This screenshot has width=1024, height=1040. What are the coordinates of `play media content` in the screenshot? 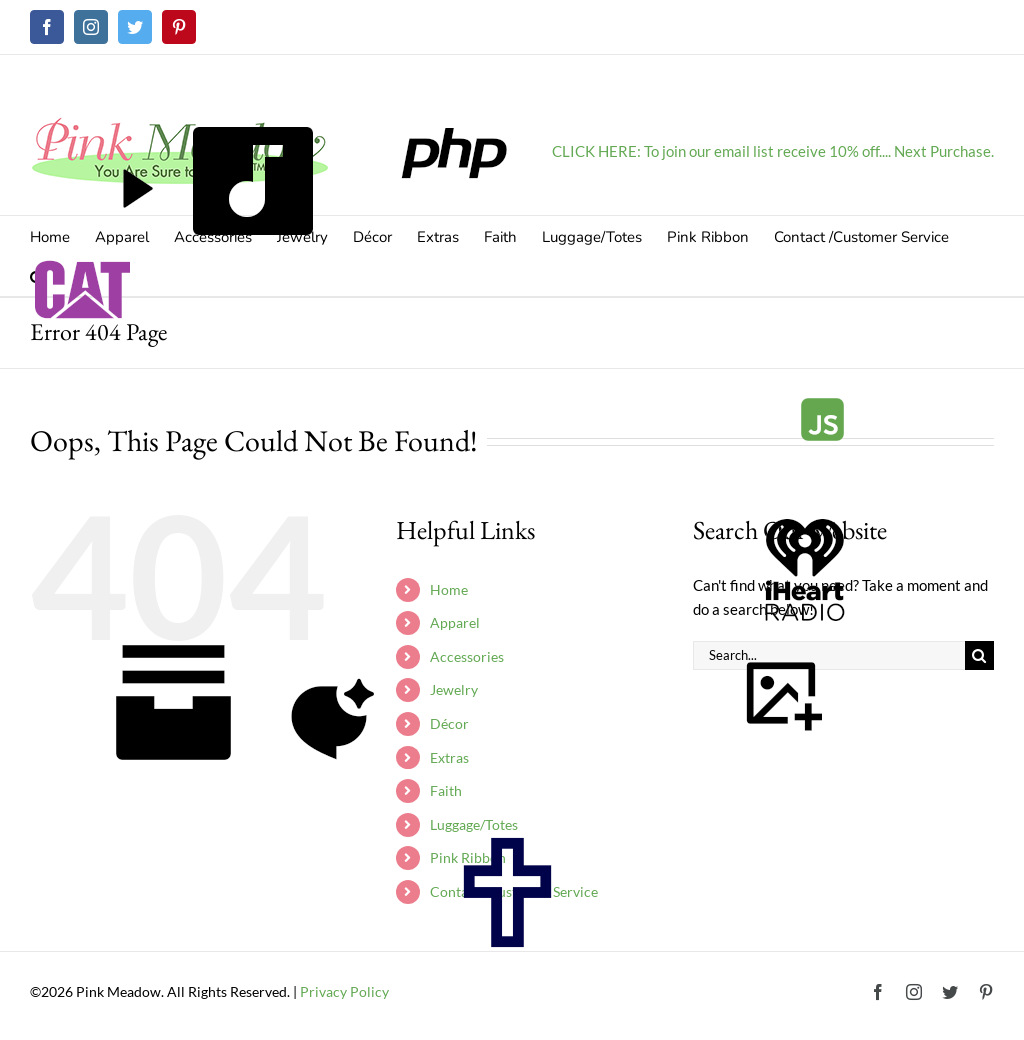 It's located at (133, 188).